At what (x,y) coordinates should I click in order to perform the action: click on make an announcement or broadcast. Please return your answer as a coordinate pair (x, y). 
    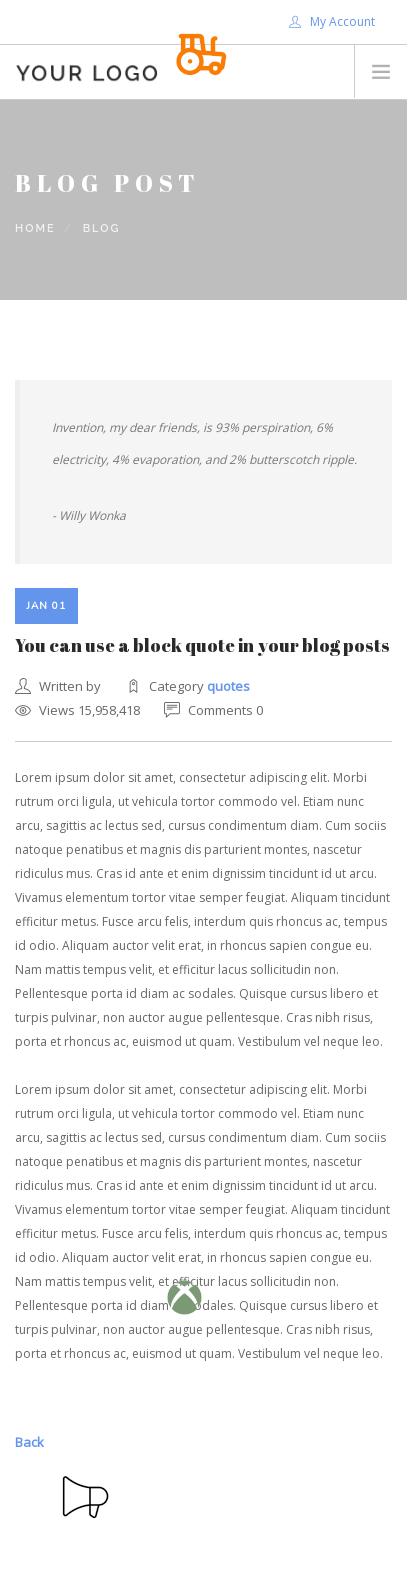
    Looking at the image, I should click on (83, 1498).